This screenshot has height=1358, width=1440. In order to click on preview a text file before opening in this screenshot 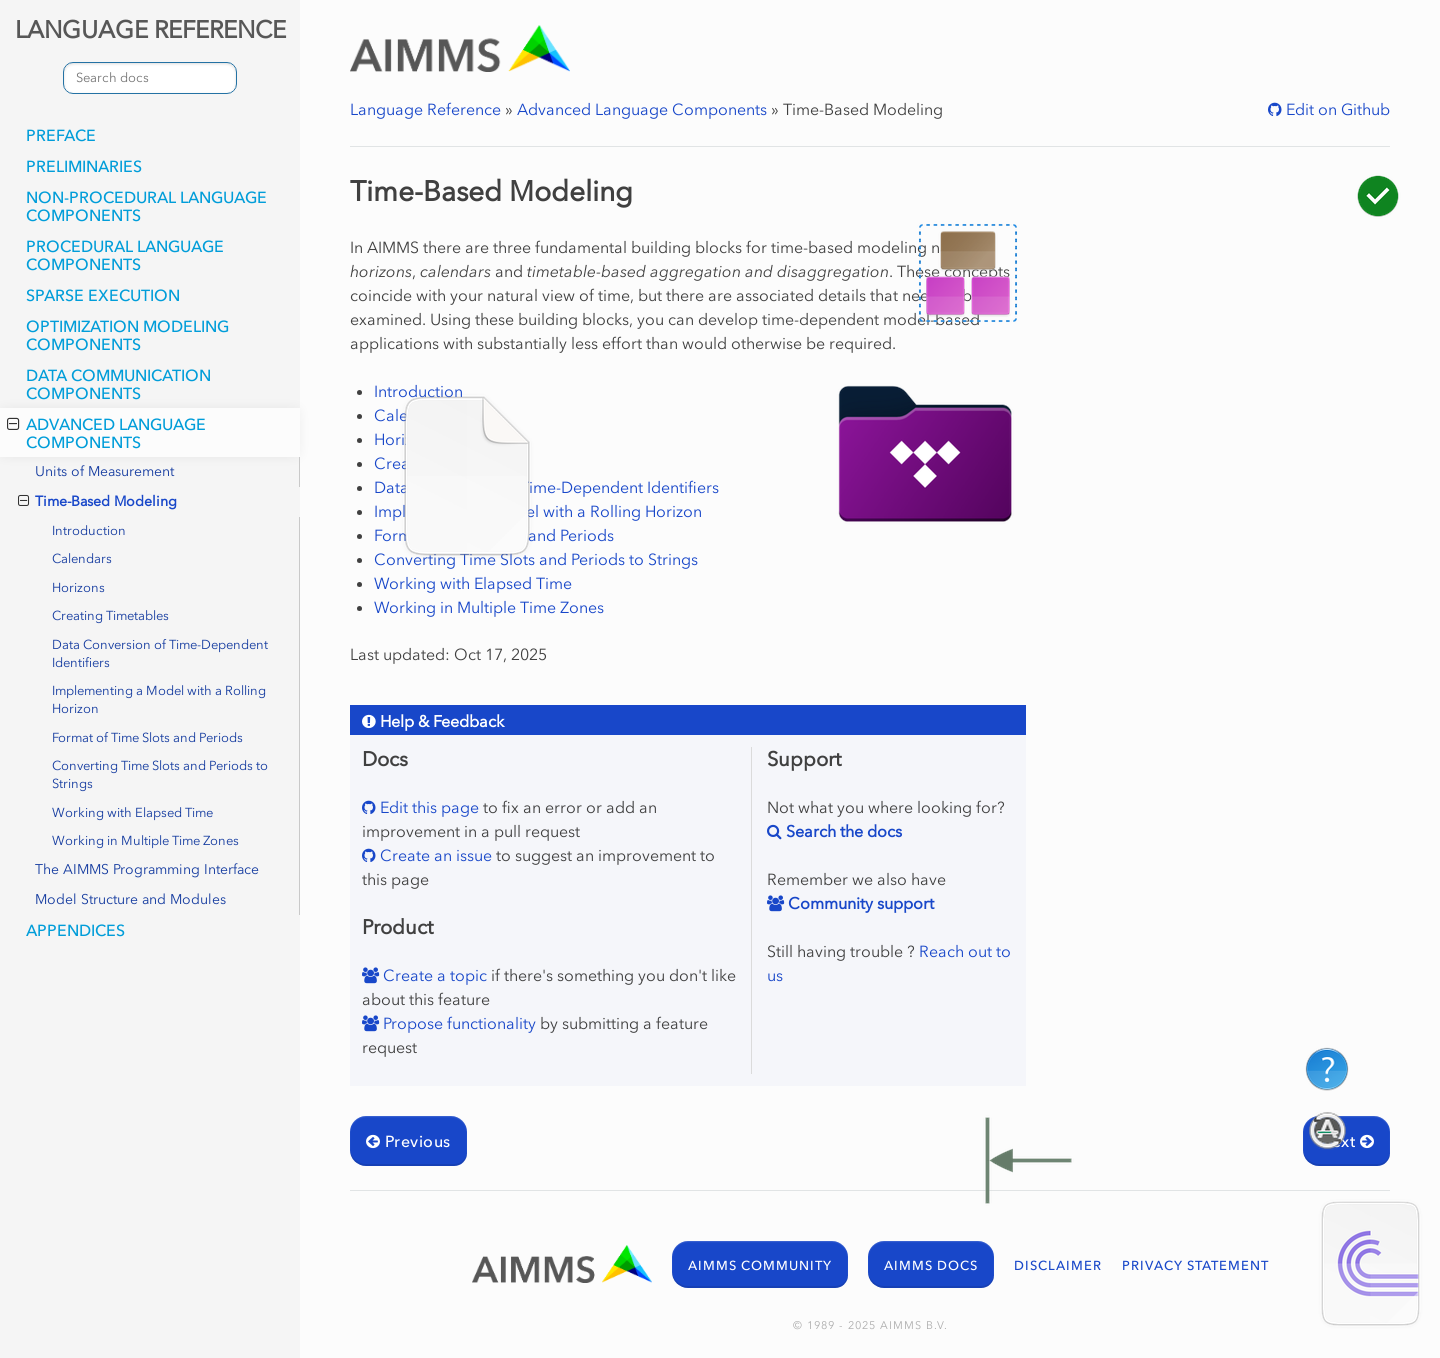, I will do `click(467, 476)`.